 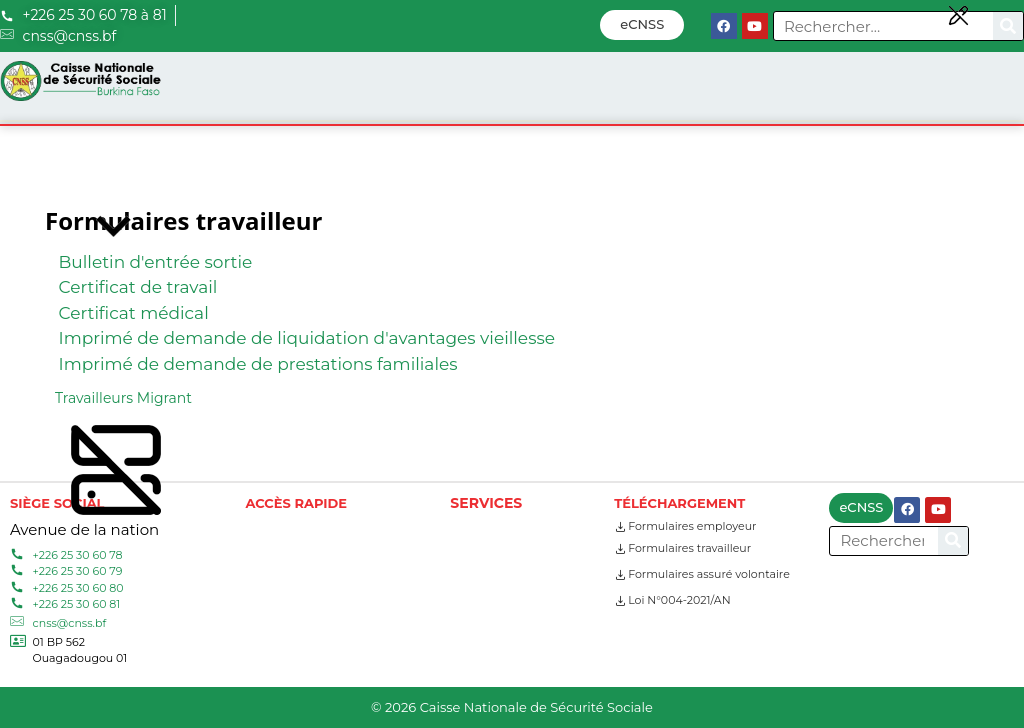 What do you see at coordinates (113, 225) in the screenshot?
I see `expand to show more content` at bounding box center [113, 225].